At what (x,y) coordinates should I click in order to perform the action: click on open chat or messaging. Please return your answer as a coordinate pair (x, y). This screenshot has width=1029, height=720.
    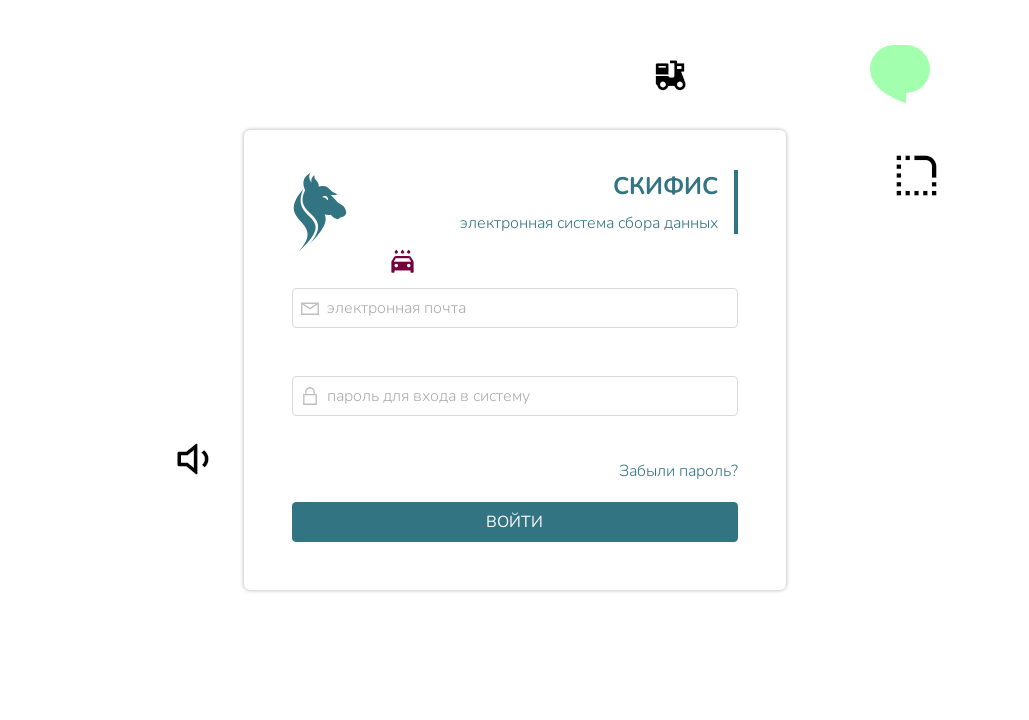
    Looking at the image, I should click on (900, 72).